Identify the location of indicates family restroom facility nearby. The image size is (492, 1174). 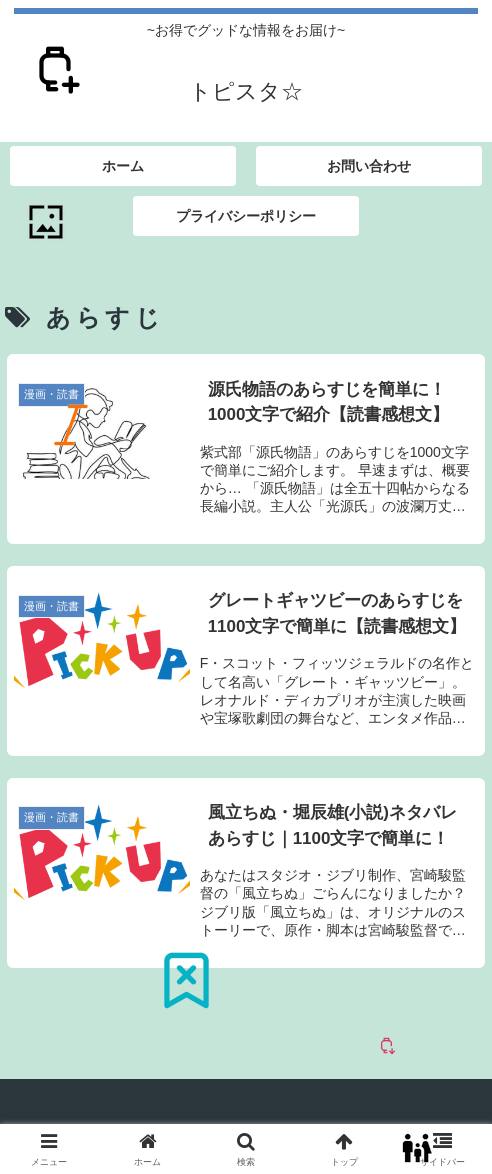
(417, 1148).